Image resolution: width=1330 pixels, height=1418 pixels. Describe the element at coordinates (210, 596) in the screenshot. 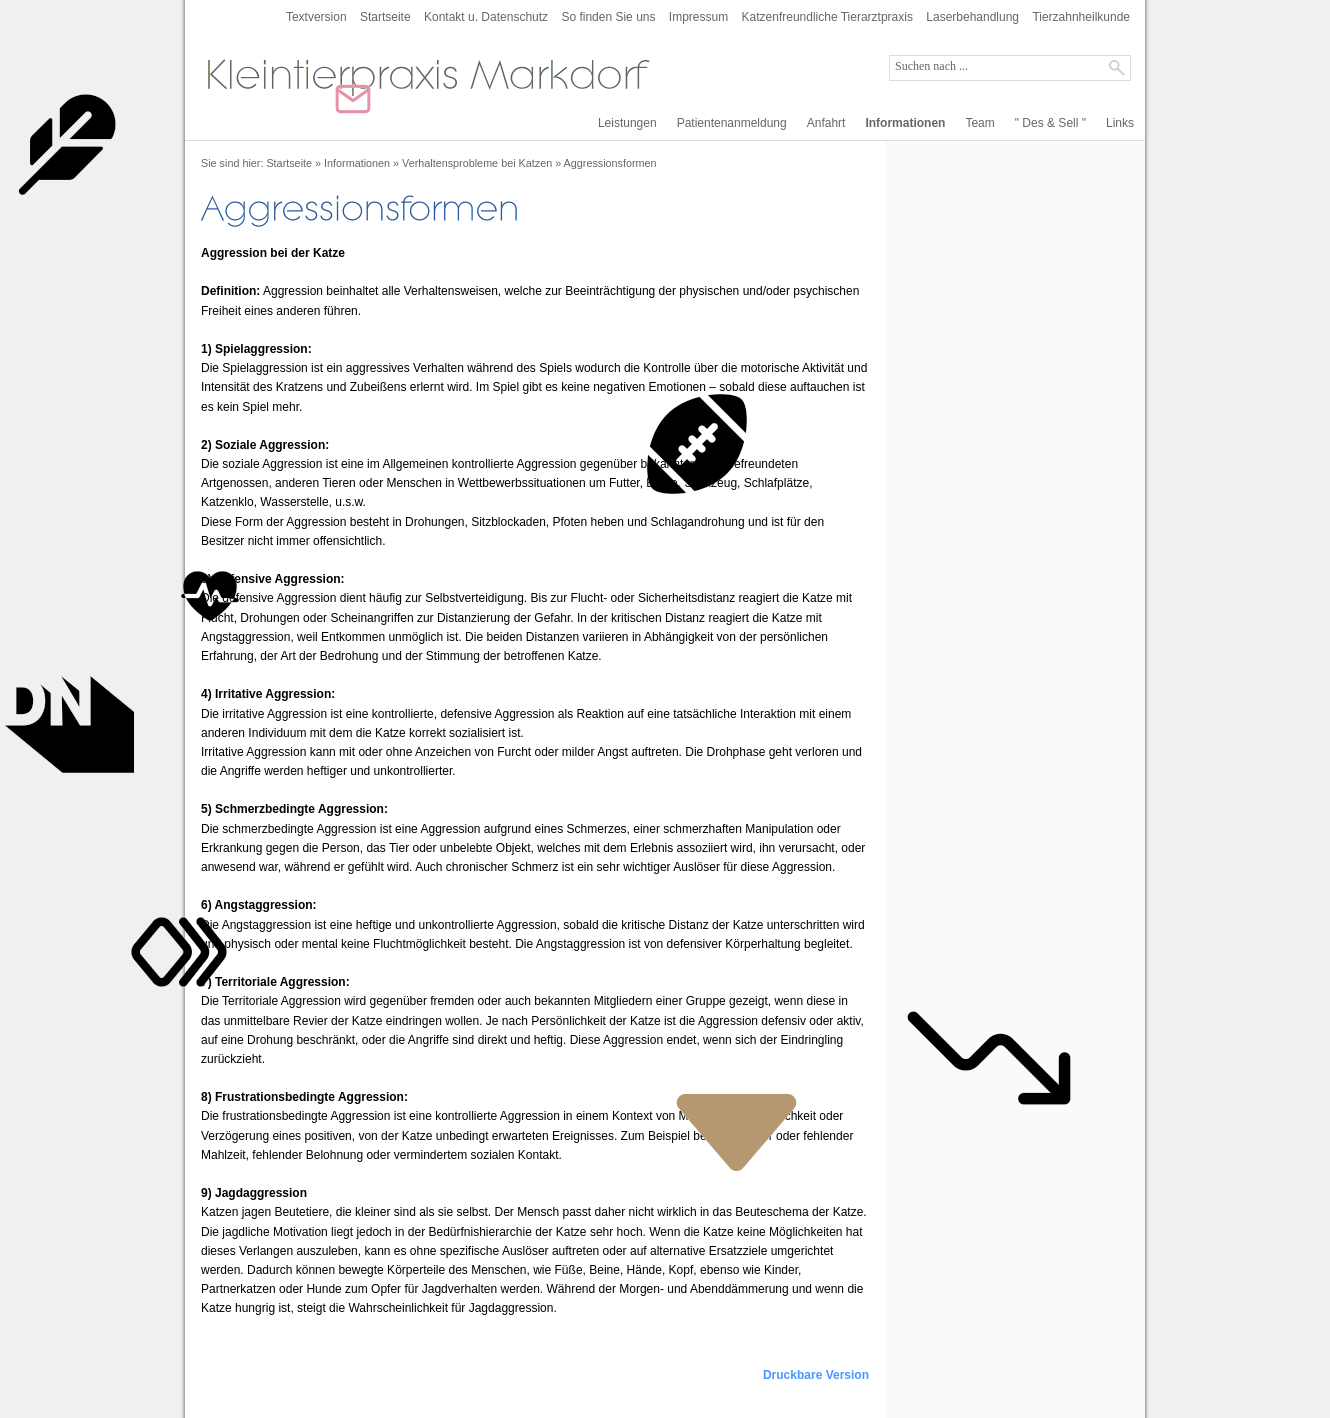

I see `view fitness or health tracking data` at that location.